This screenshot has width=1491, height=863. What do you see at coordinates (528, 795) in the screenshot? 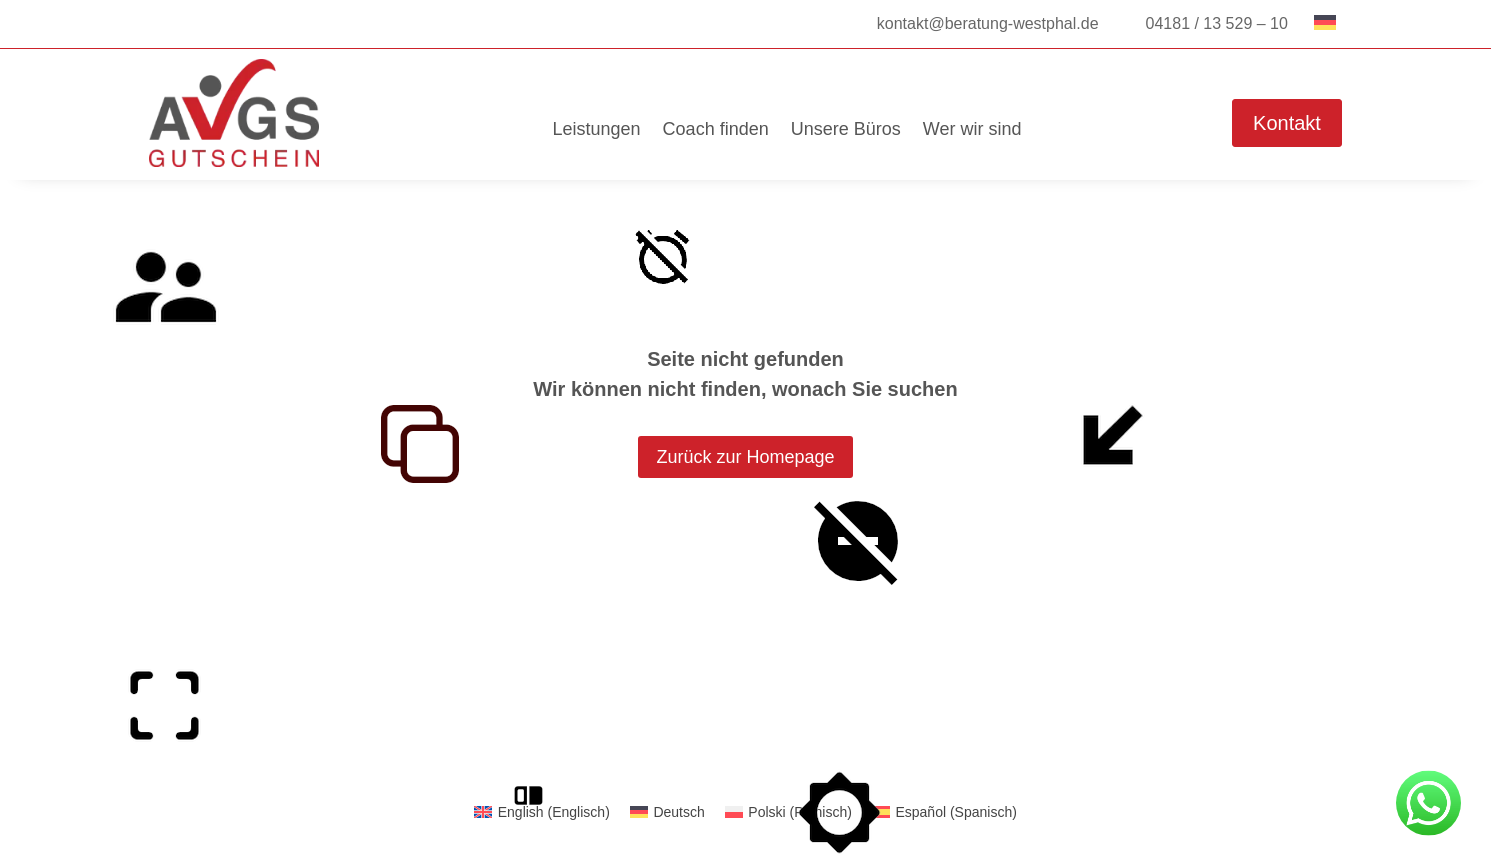
I see `access sleep or bedding settings` at bounding box center [528, 795].